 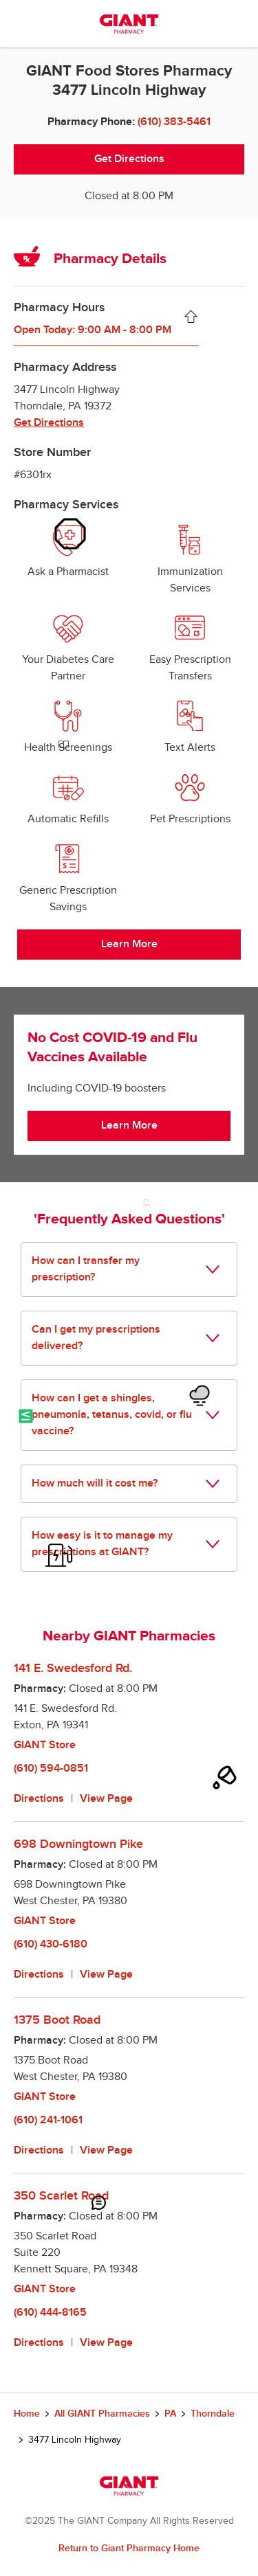 I want to click on generic shape or placeholder icon, so click(x=70, y=534).